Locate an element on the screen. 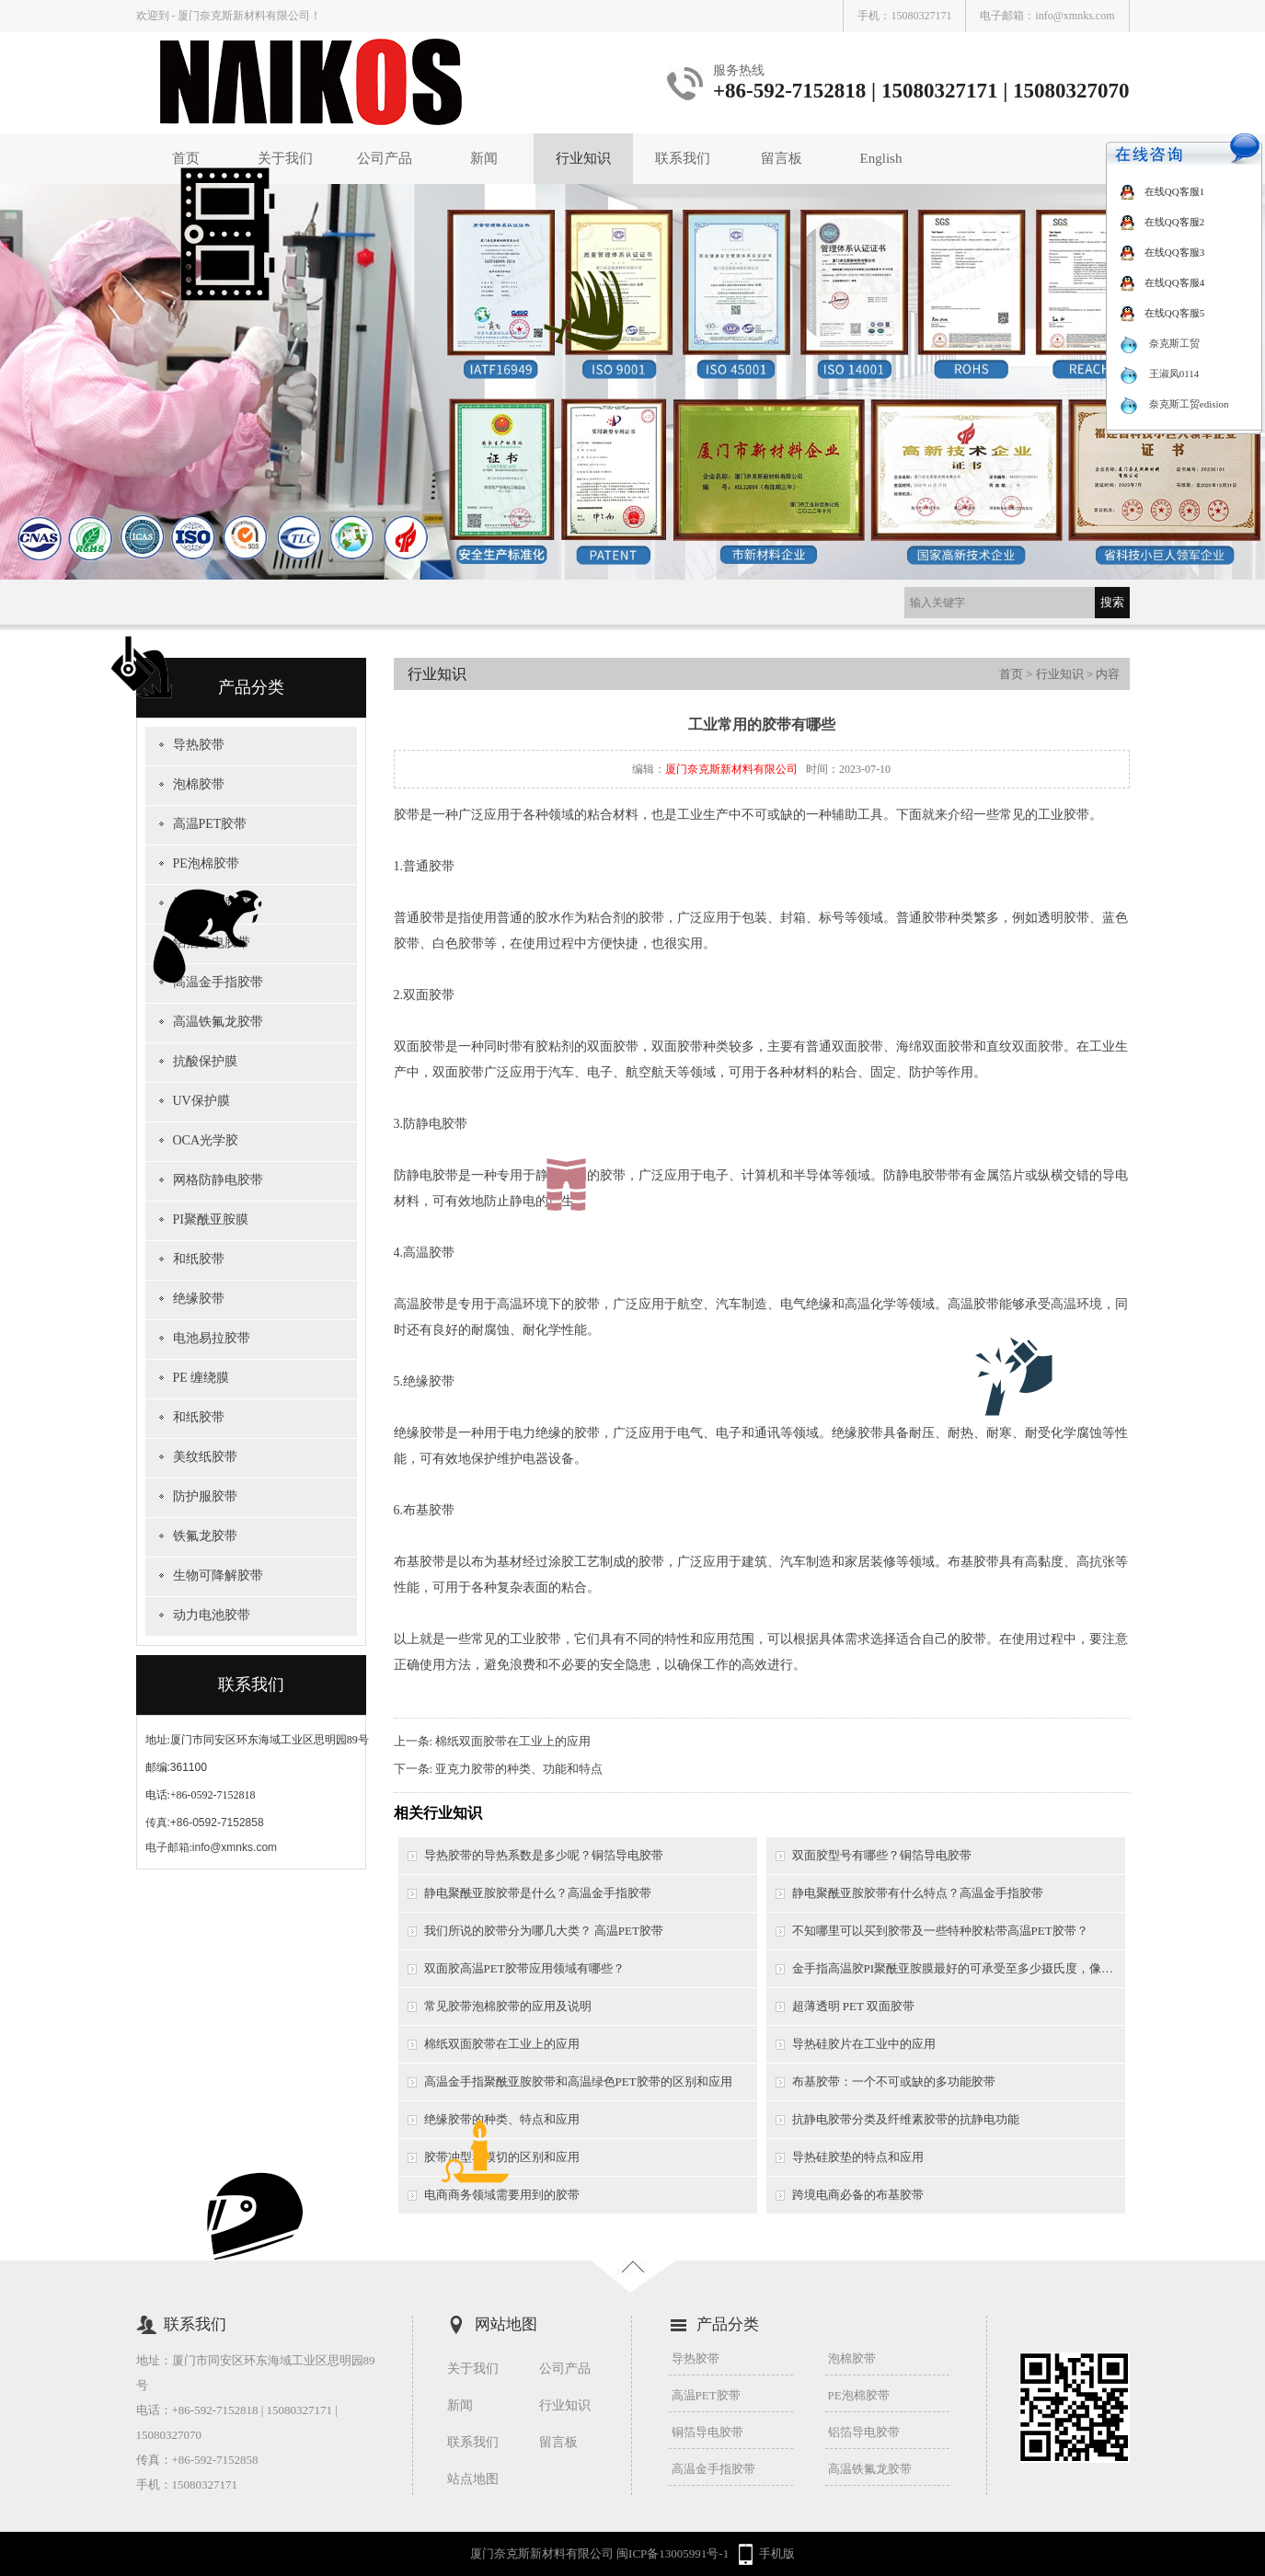 The image size is (1265, 2576). beaver mascot or wildlife game element is located at coordinates (207, 936).